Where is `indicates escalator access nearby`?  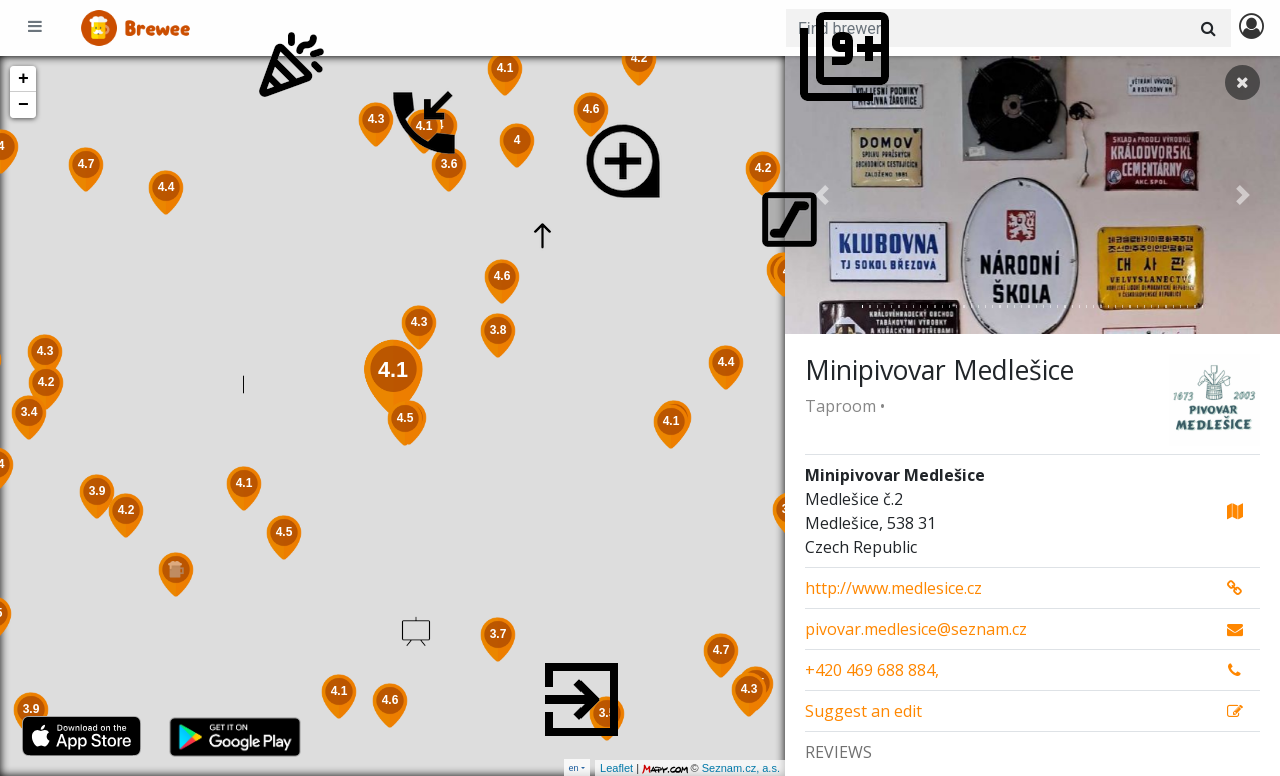
indicates escalator access nearby is located at coordinates (789, 219).